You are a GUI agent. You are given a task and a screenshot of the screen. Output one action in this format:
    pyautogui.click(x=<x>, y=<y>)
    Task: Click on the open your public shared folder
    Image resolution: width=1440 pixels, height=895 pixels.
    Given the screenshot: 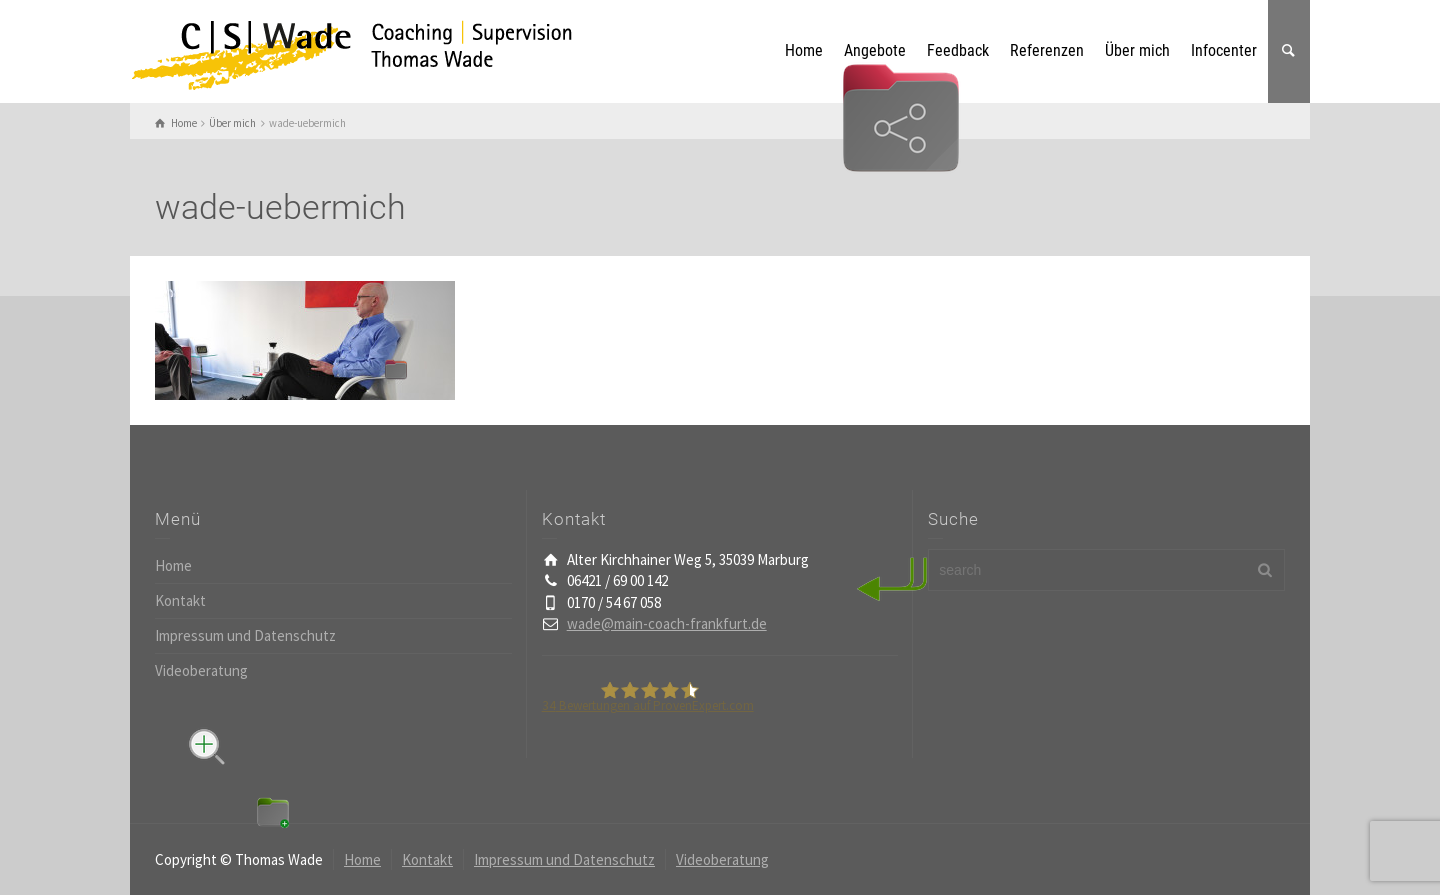 What is the action you would take?
    pyautogui.click(x=901, y=118)
    